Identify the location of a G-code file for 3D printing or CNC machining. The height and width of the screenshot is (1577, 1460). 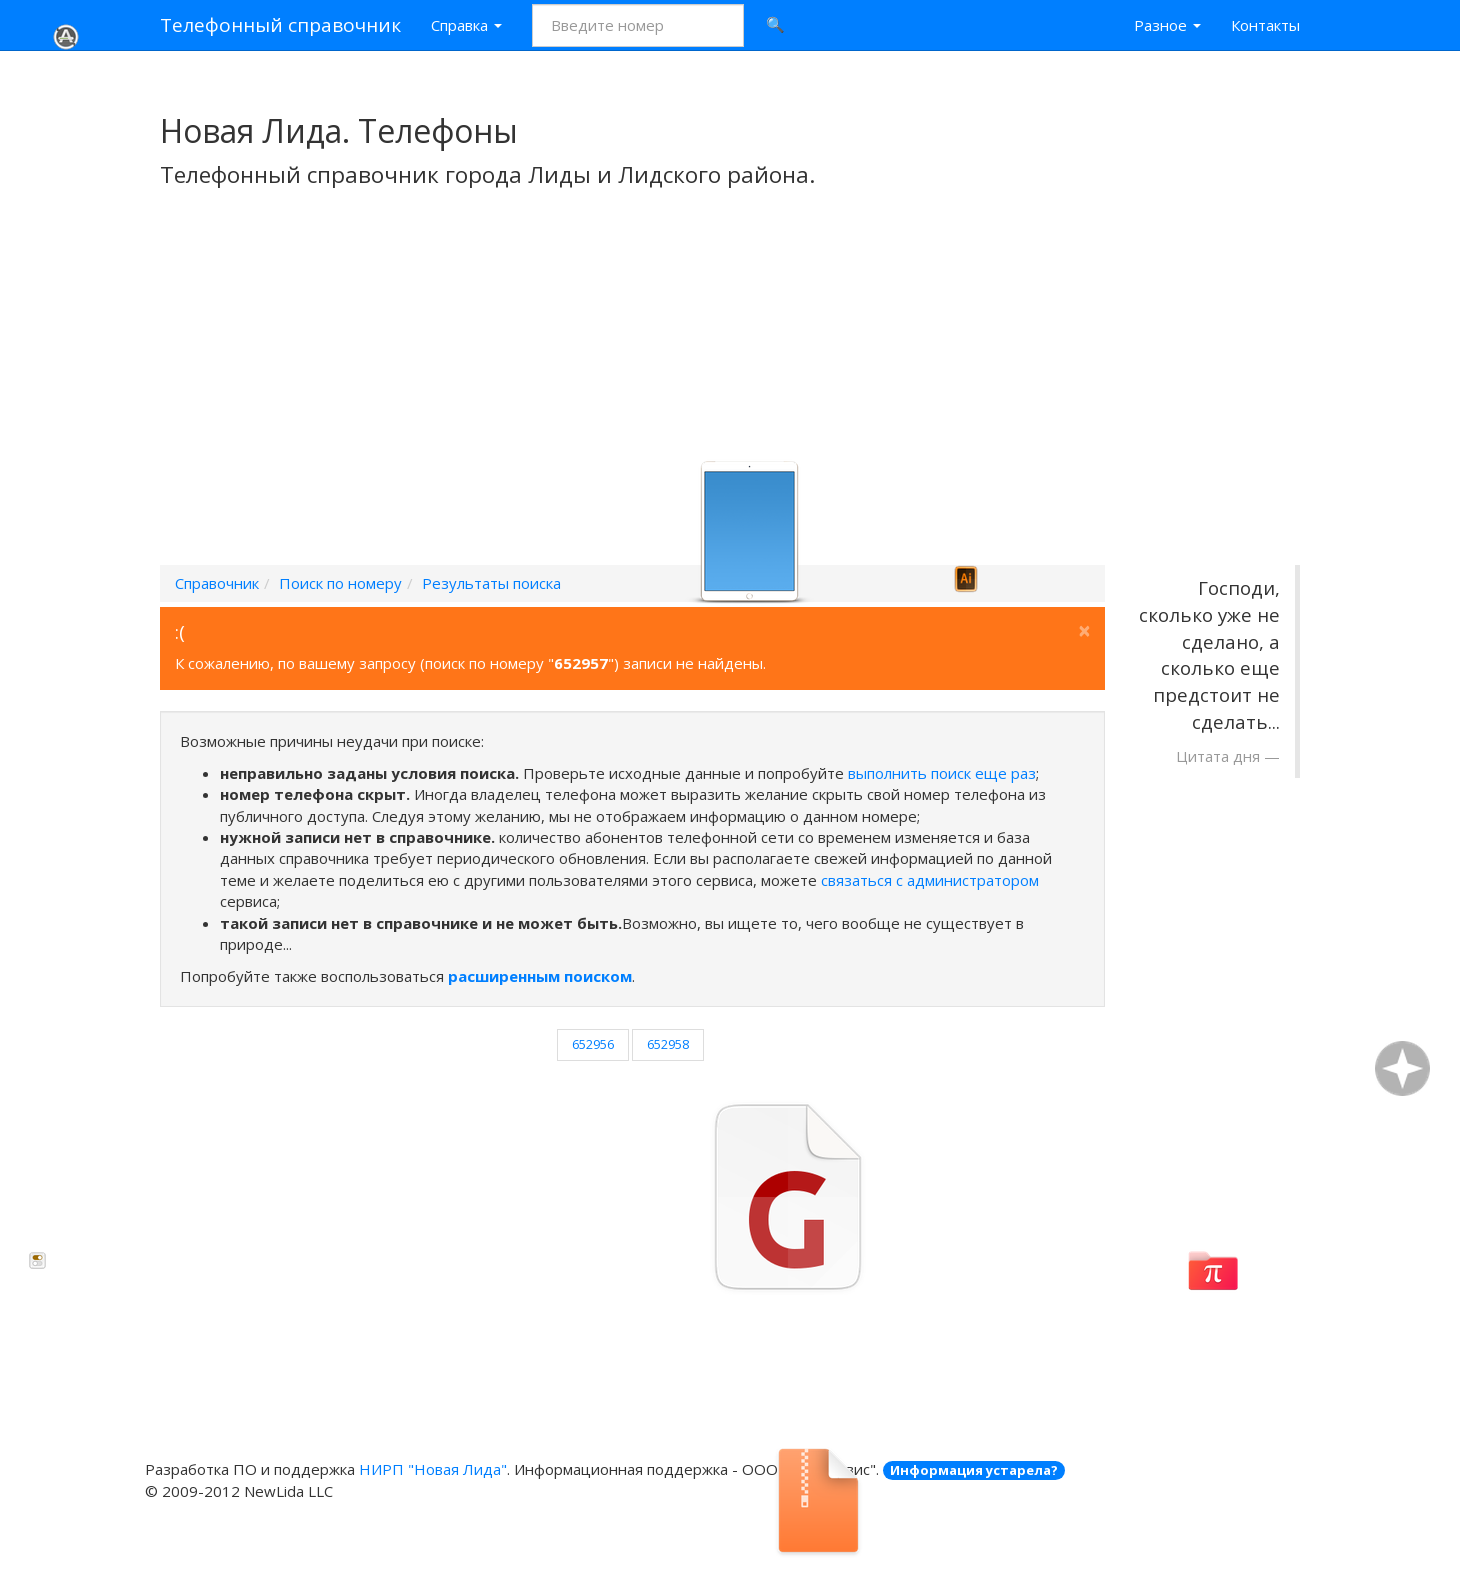
(788, 1197).